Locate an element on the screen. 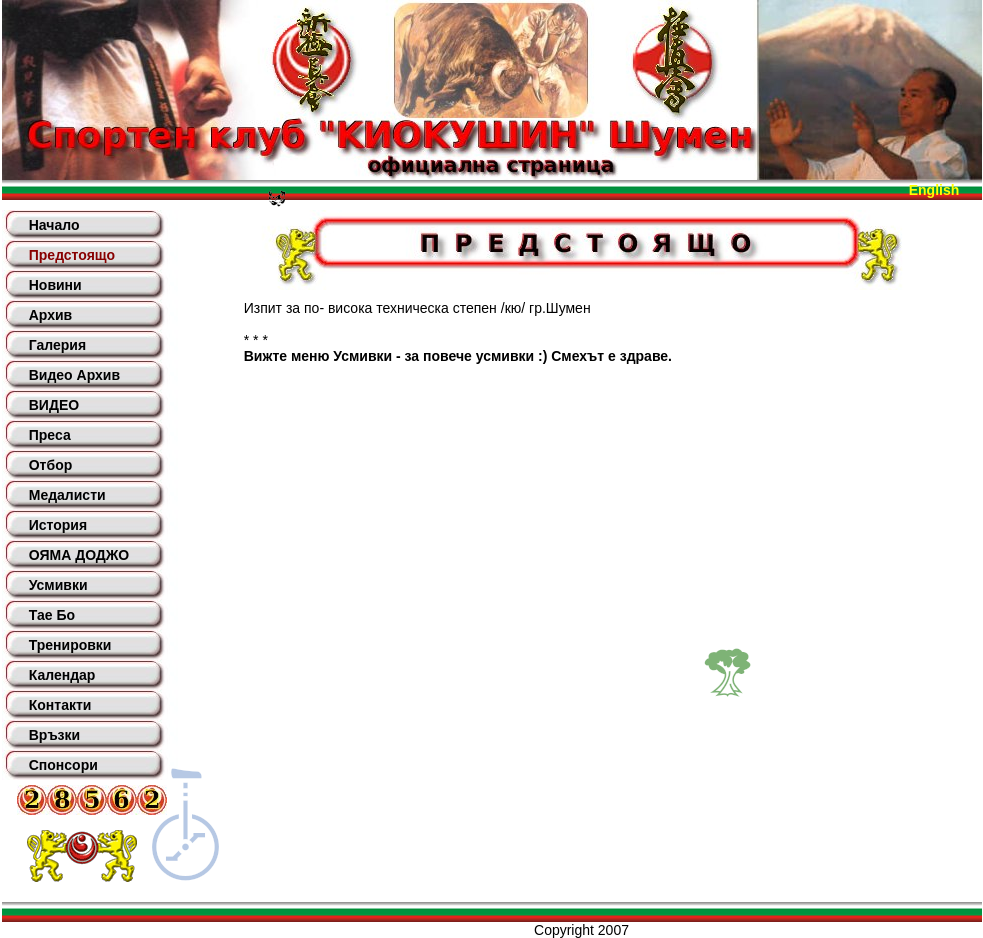  represents nature or environmental features in a game is located at coordinates (727, 672).